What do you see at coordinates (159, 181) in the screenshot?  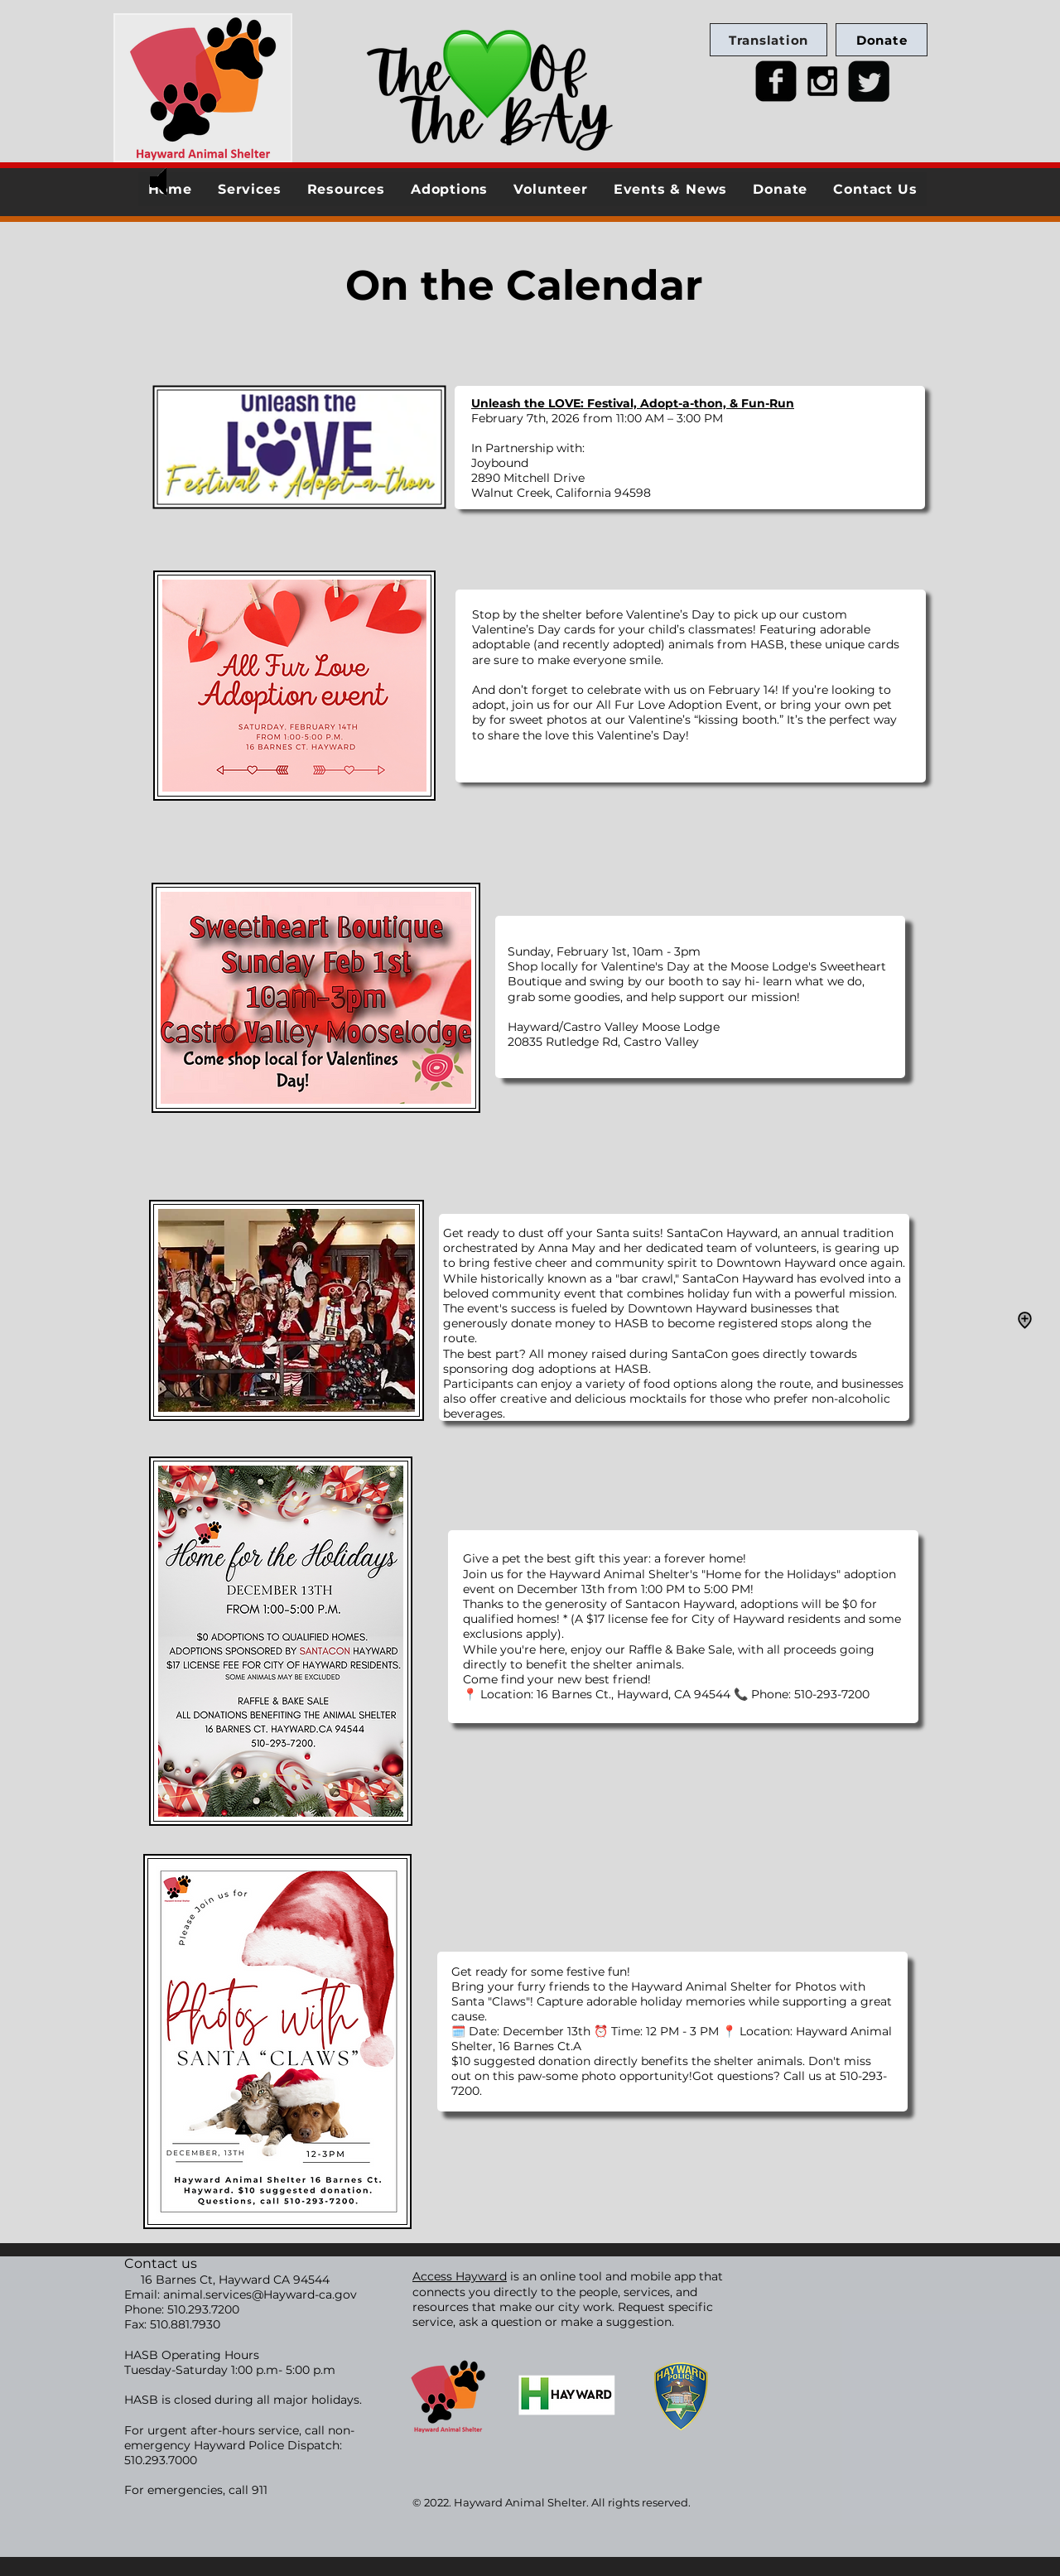 I see `mute audio or turn off sound` at bounding box center [159, 181].